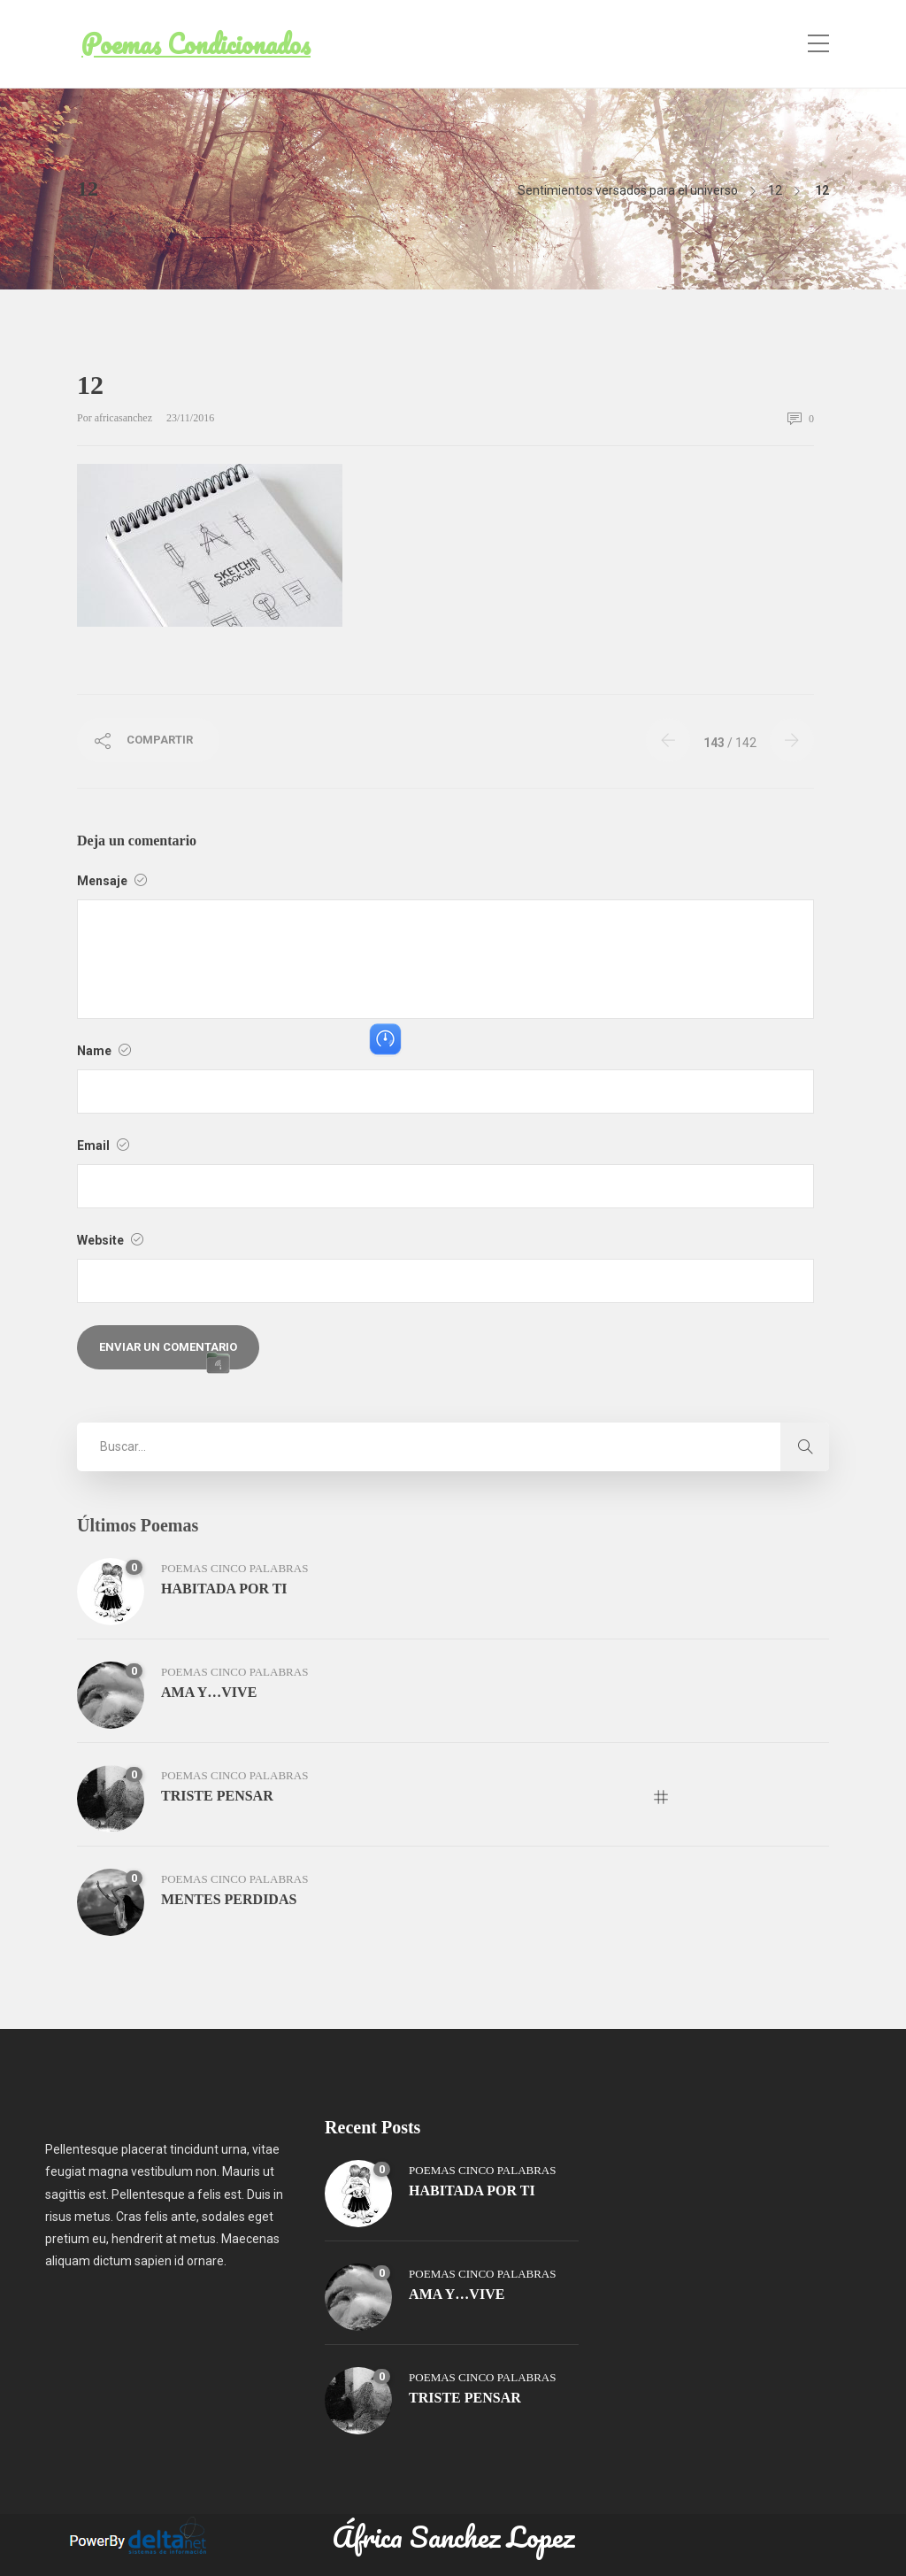 The width and height of the screenshot is (906, 2576). What do you see at coordinates (385, 1039) in the screenshot?
I see `open performance or speed settings` at bounding box center [385, 1039].